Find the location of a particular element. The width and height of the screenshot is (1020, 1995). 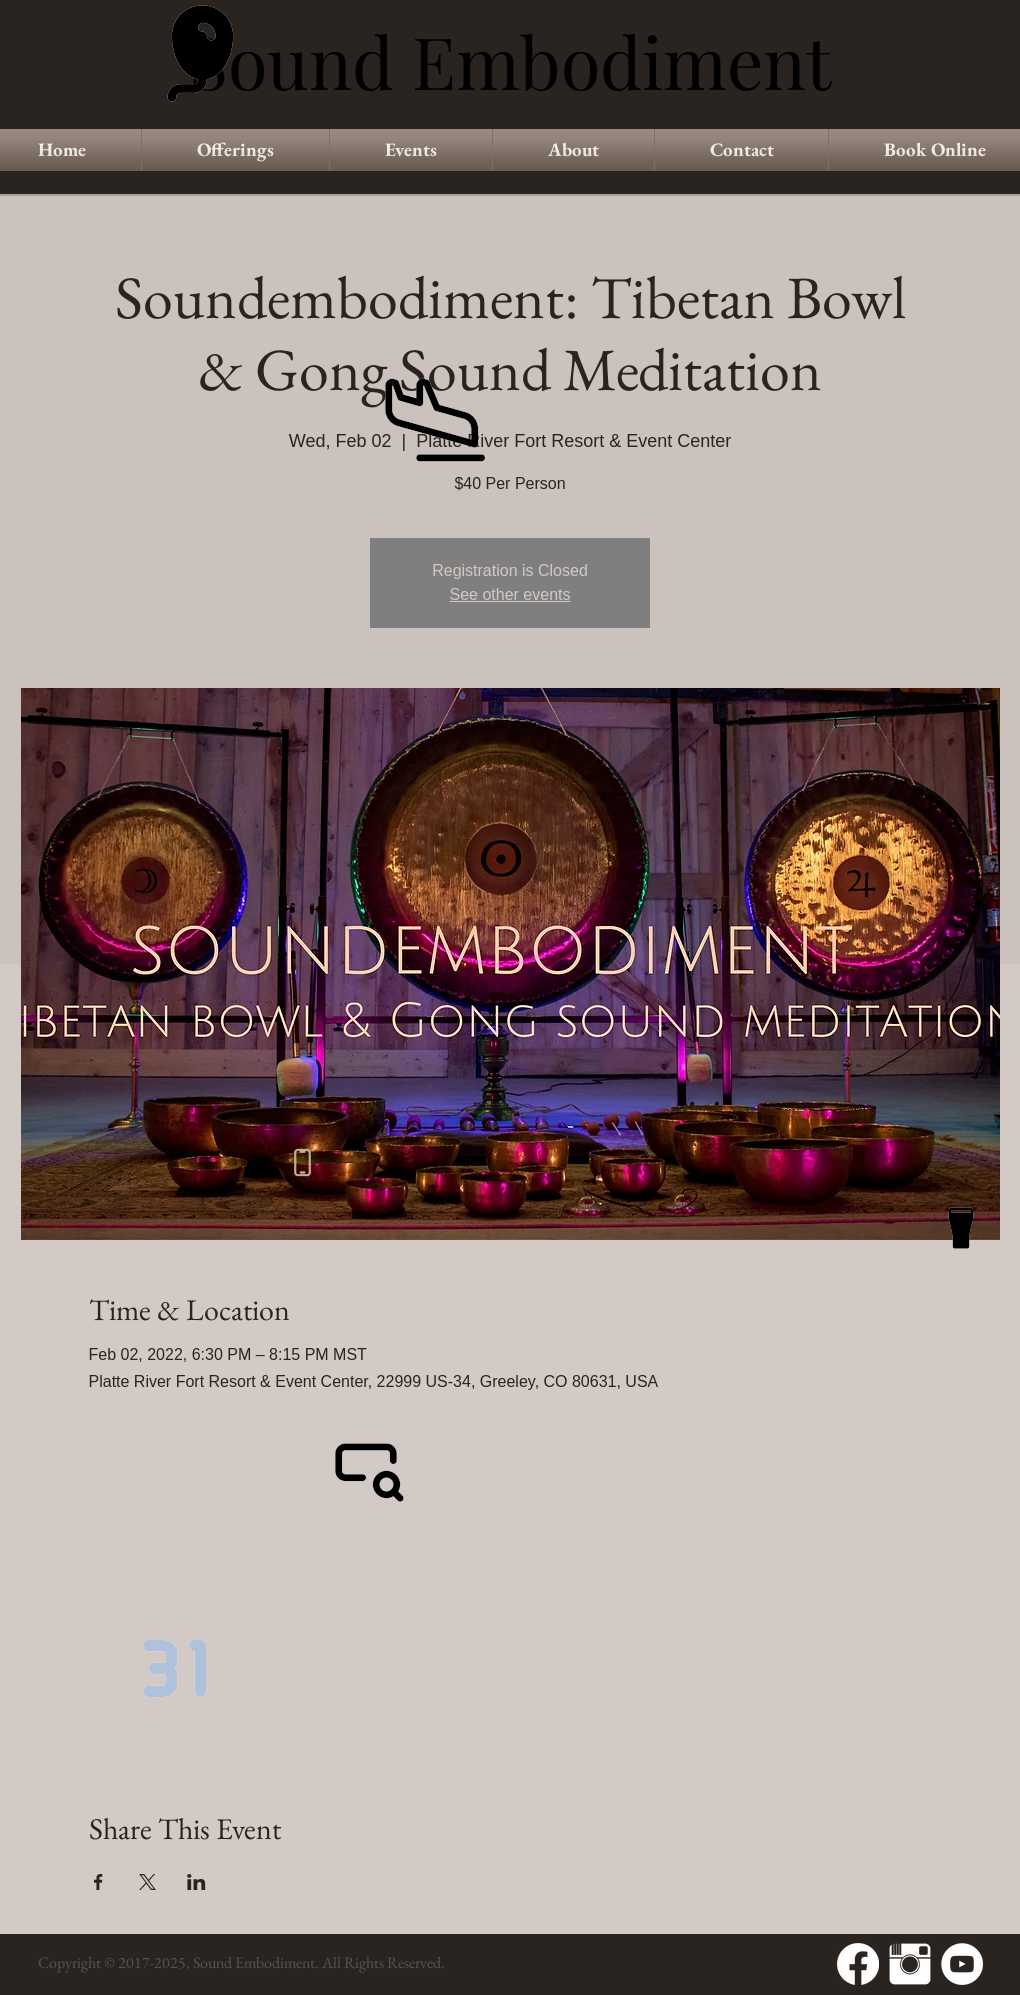

indicates the 31st day of the month is located at coordinates (177, 1668).